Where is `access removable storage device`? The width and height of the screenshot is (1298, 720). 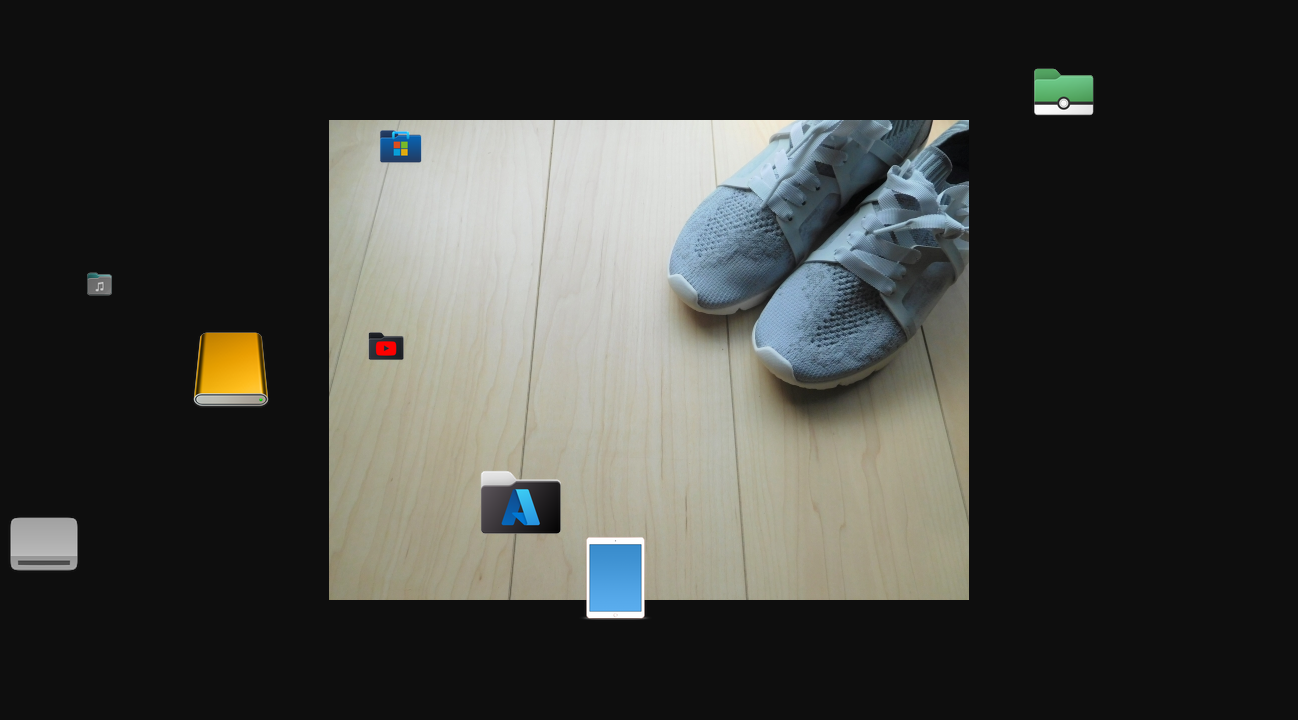
access removable storage device is located at coordinates (44, 544).